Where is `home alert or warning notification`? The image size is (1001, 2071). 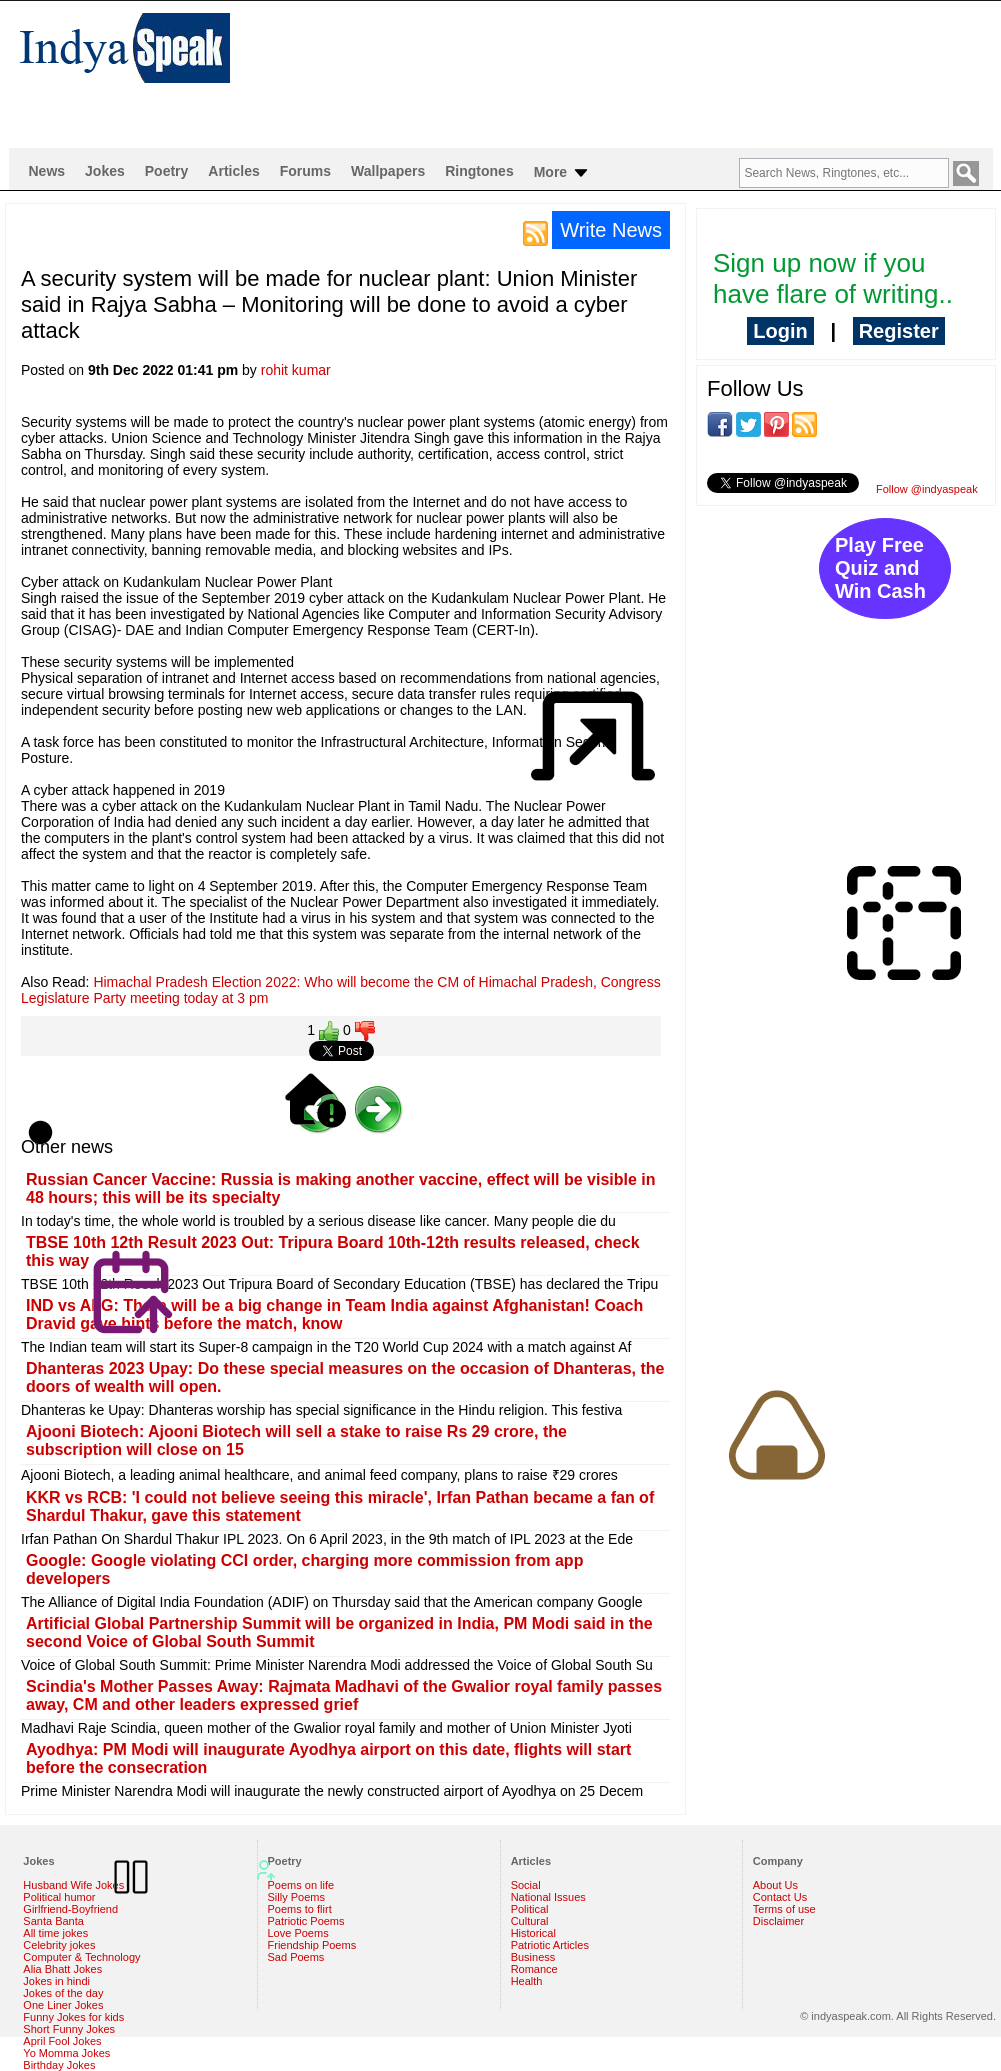 home alert or warning notification is located at coordinates (314, 1099).